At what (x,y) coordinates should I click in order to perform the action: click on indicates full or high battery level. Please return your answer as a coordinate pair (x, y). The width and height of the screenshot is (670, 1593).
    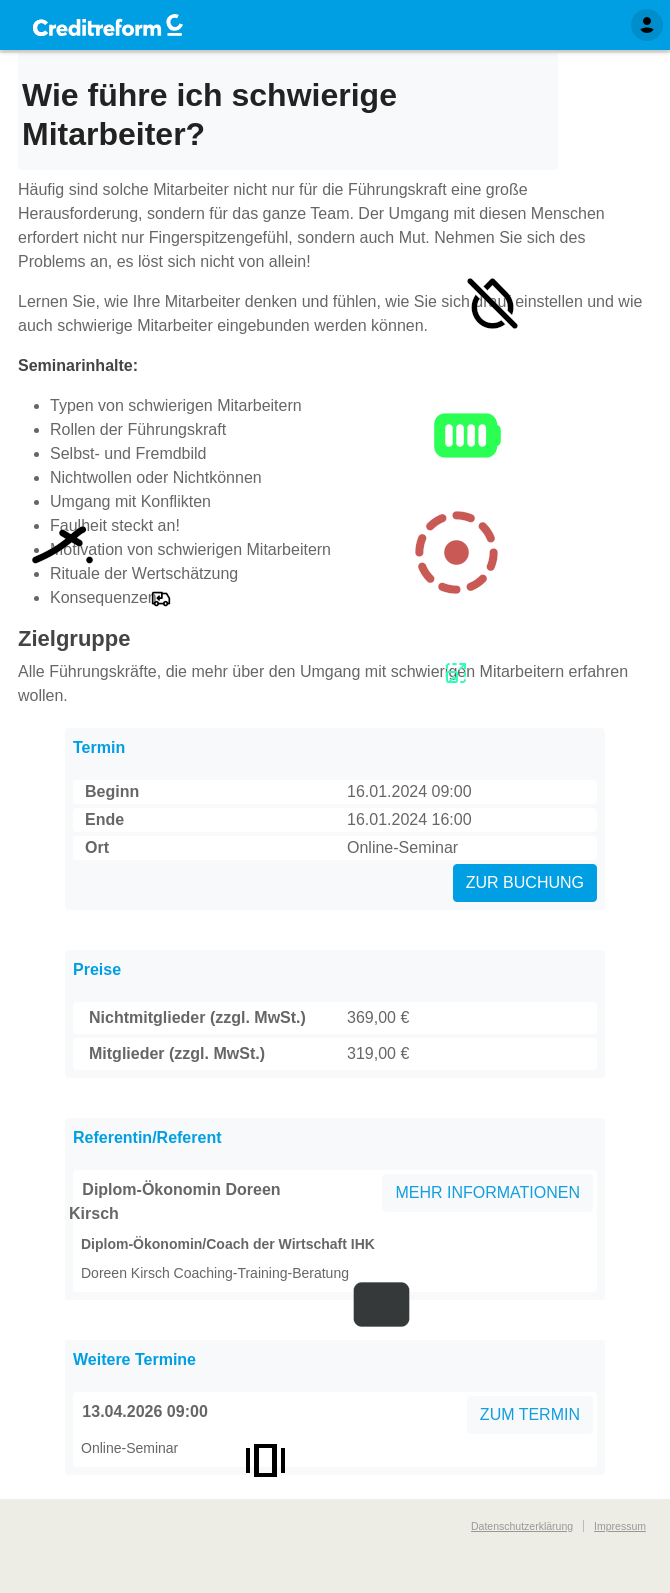
    Looking at the image, I should click on (467, 435).